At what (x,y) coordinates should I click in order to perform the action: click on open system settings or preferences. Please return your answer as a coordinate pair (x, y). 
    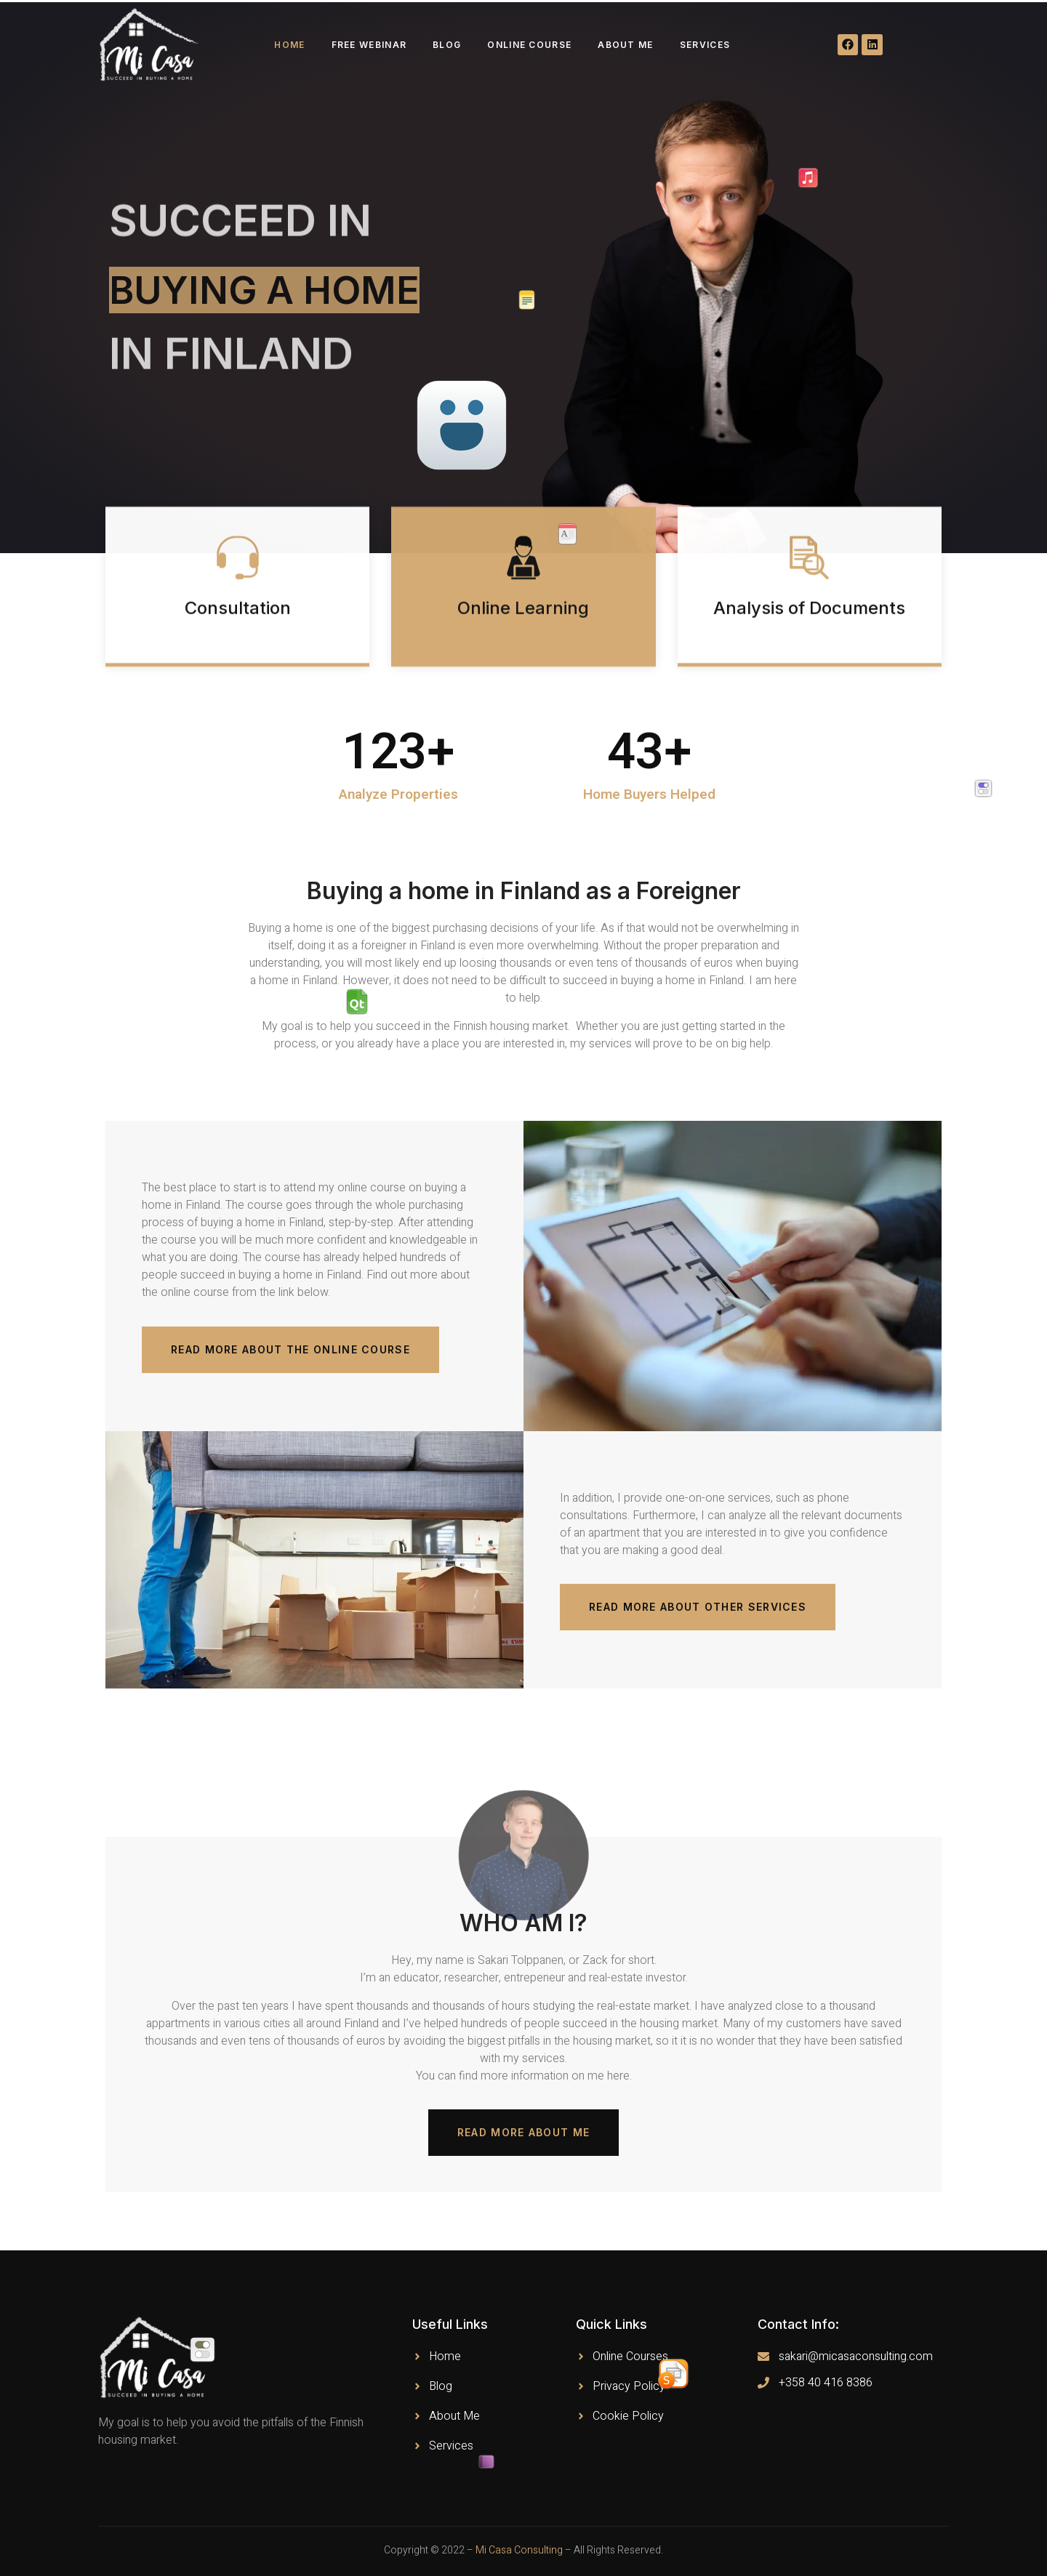
    Looking at the image, I should click on (983, 788).